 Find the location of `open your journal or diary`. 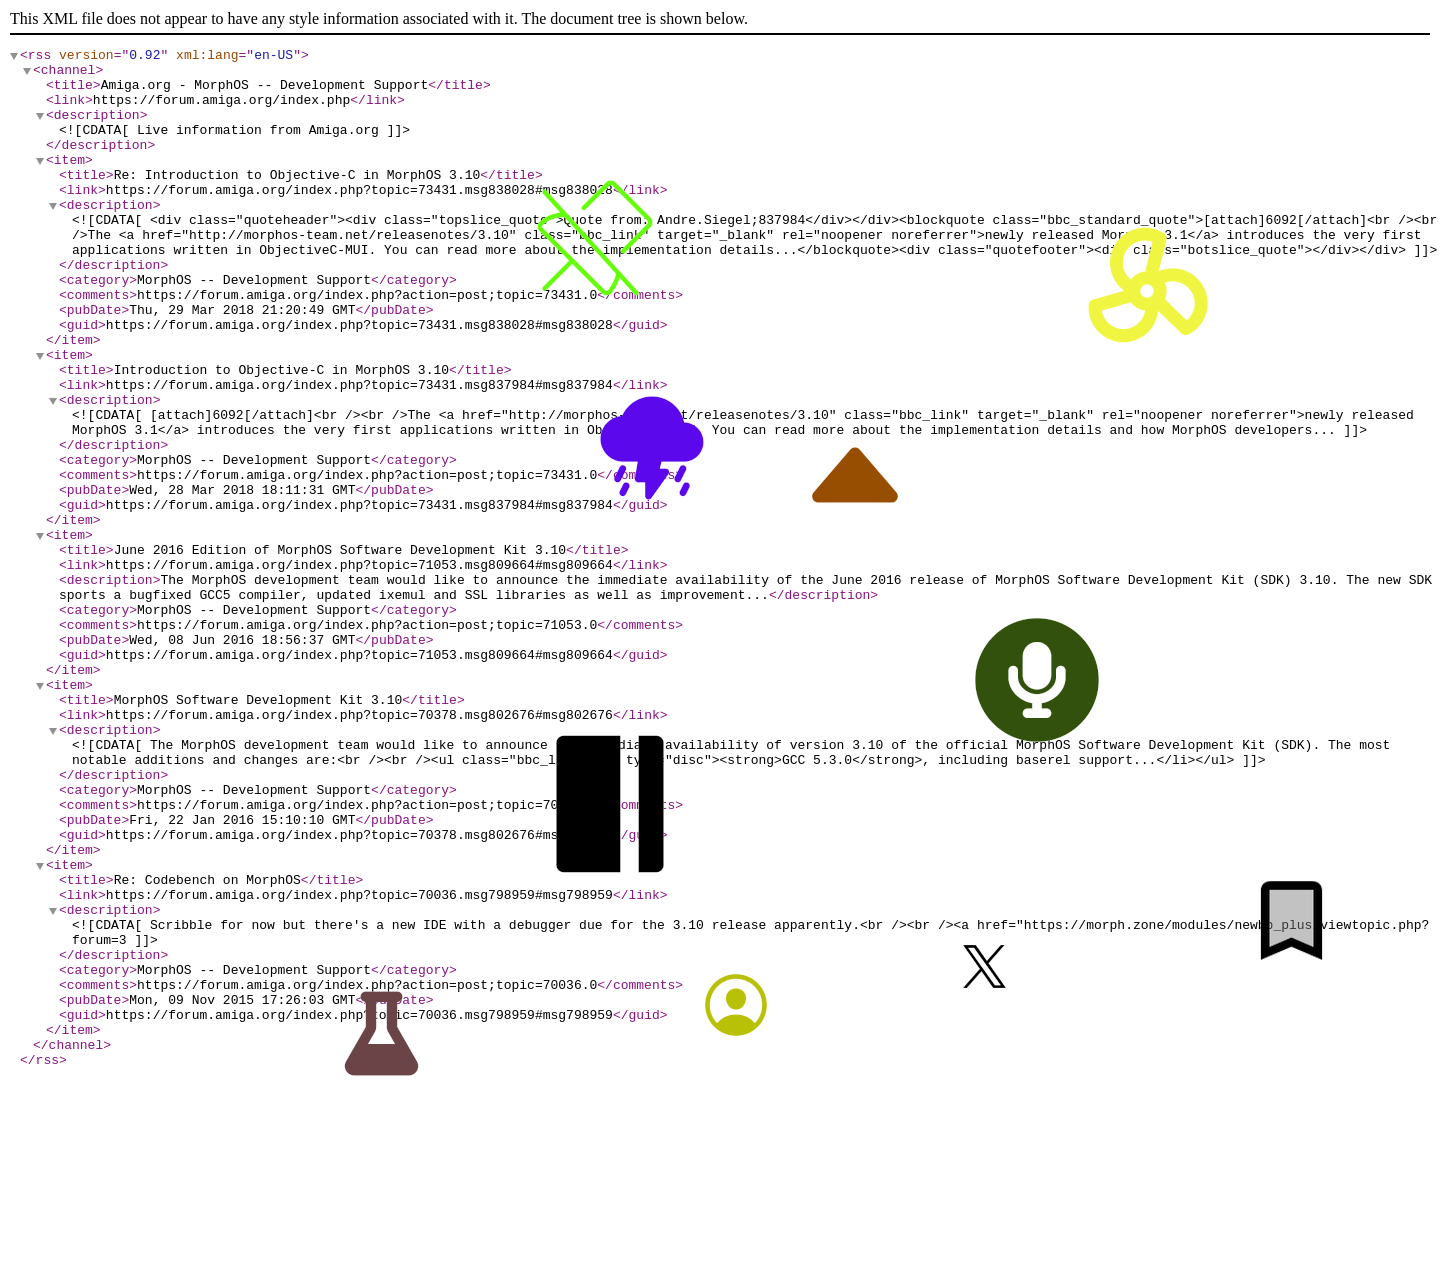

open your journal or diary is located at coordinates (610, 804).